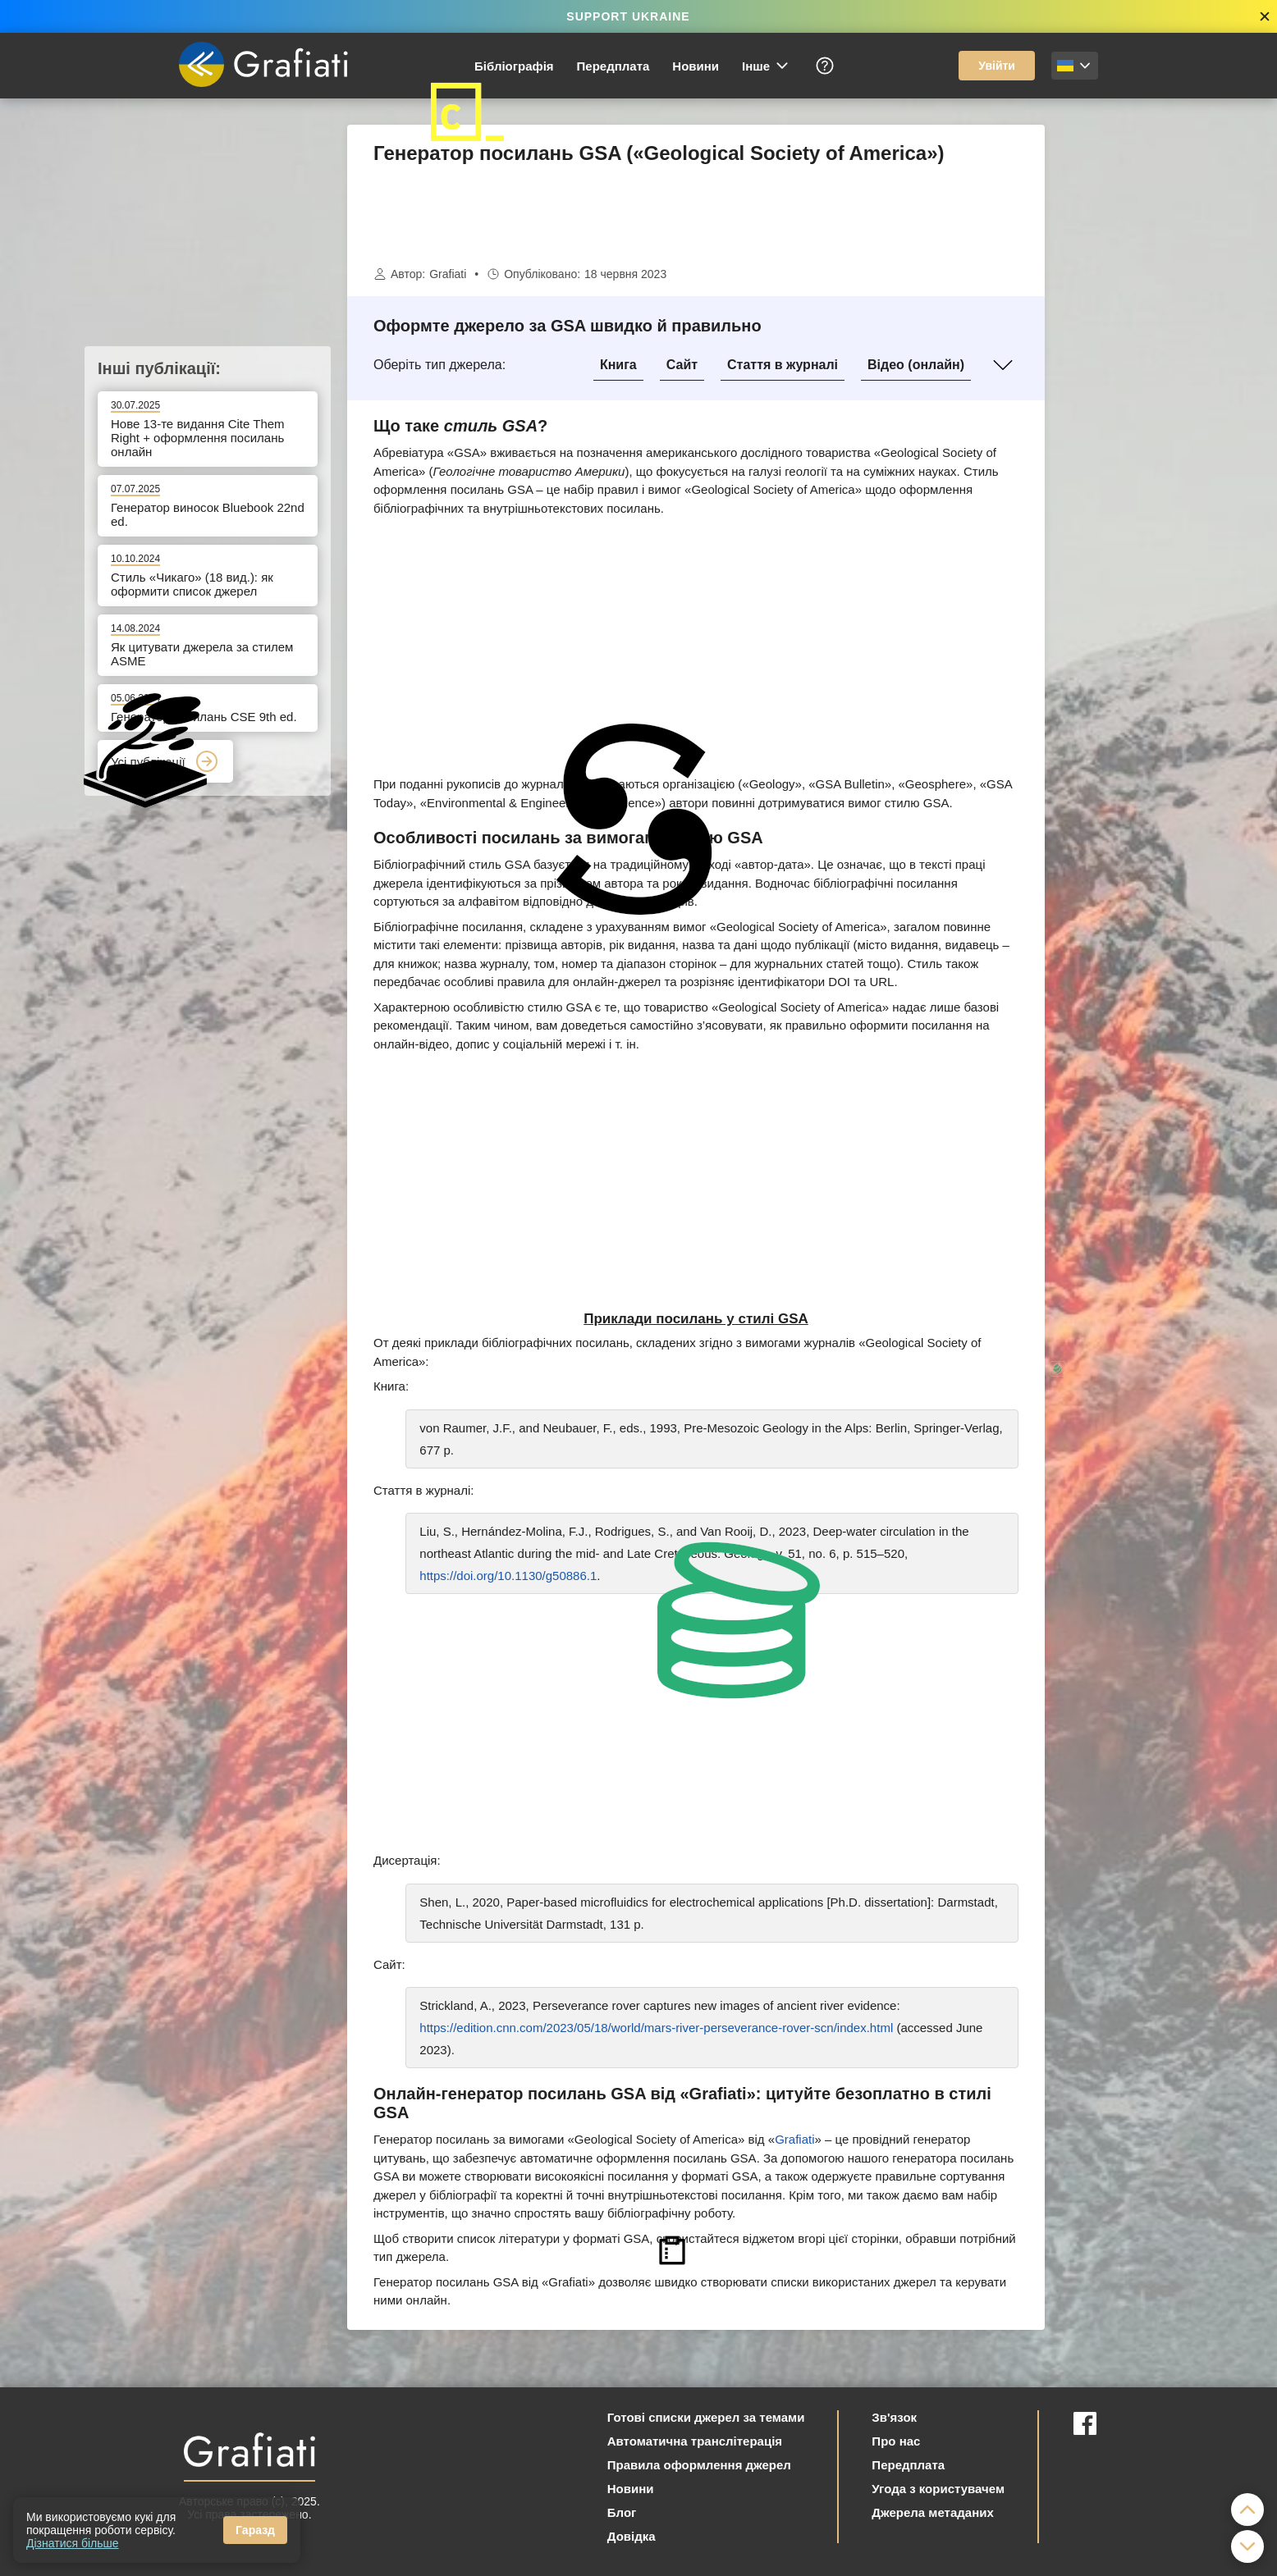 This screenshot has width=1277, height=2576. What do you see at coordinates (672, 2250) in the screenshot?
I see `access survey or feedback form` at bounding box center [672, 2250].